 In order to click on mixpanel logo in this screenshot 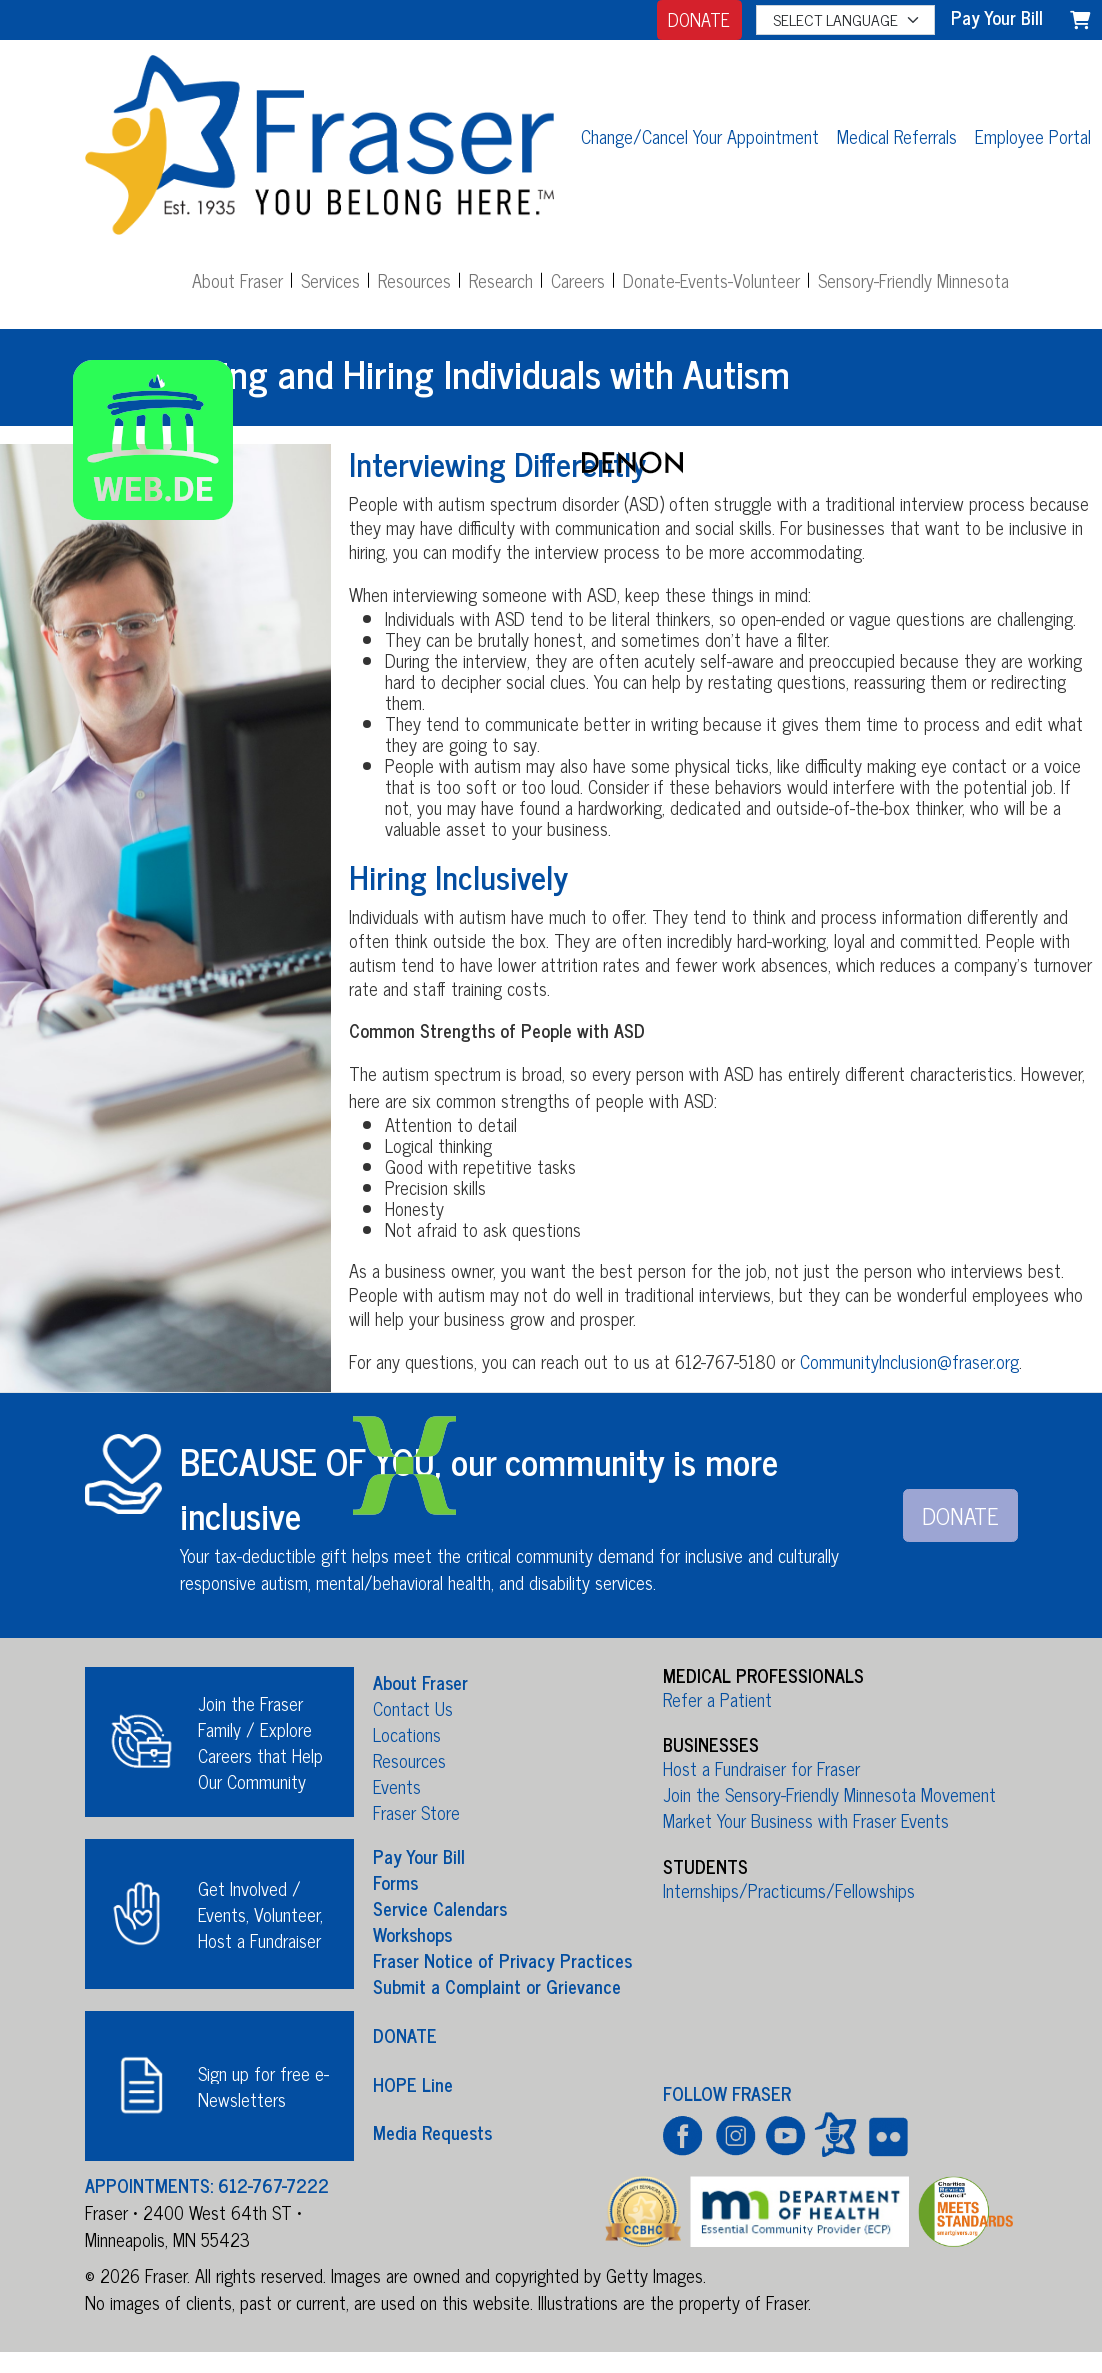, I will do `click(404, 1465)`.